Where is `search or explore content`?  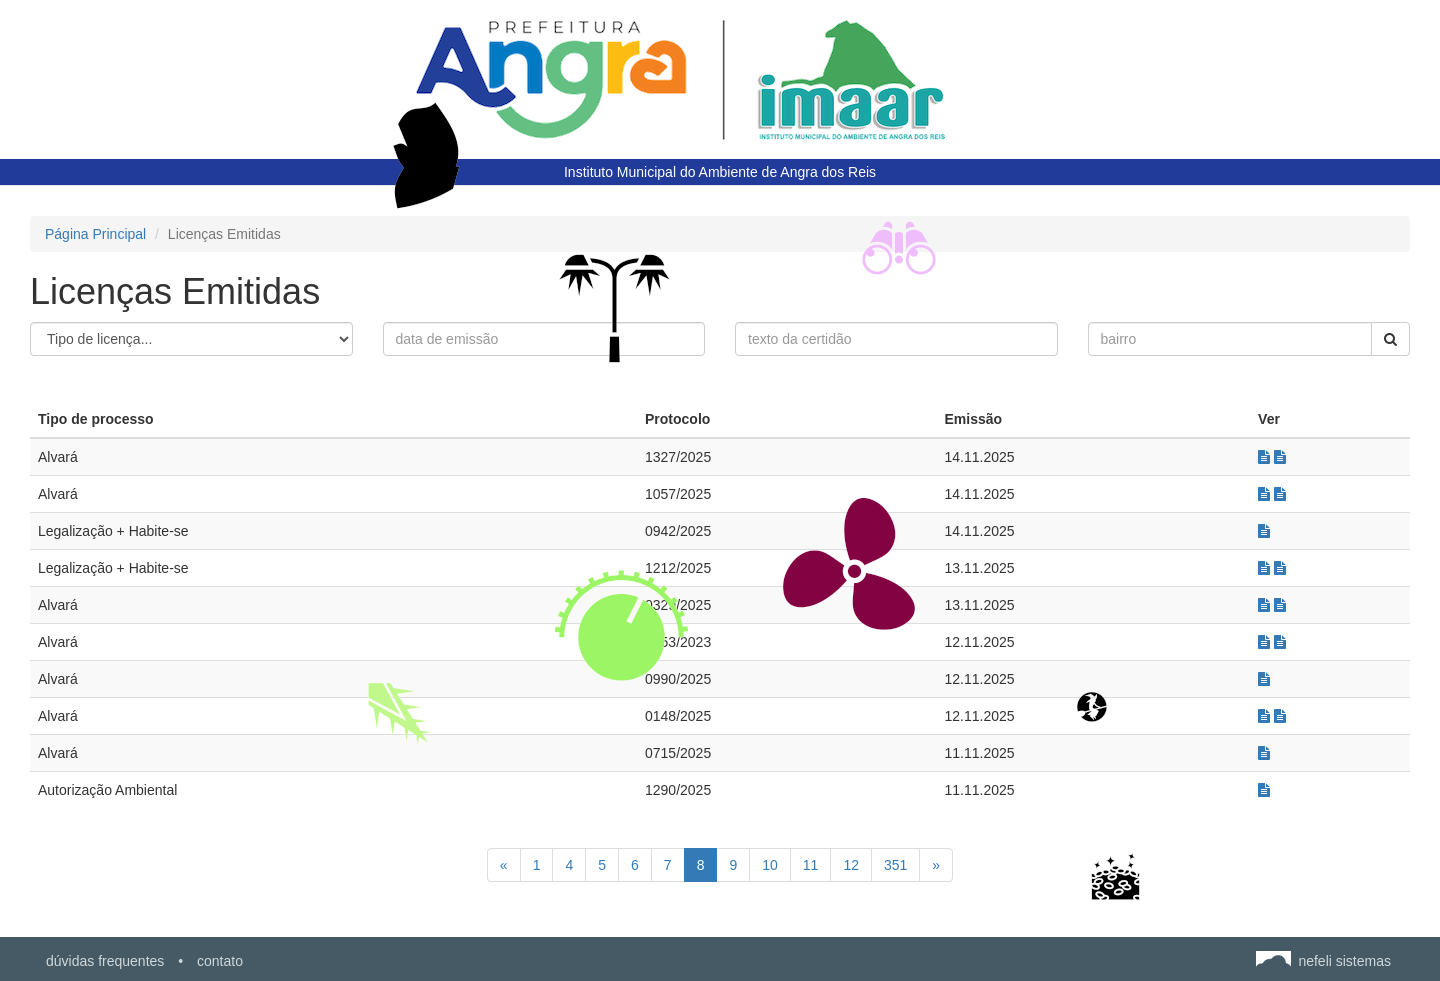
search or explore content is located at coordinates (899, 248).